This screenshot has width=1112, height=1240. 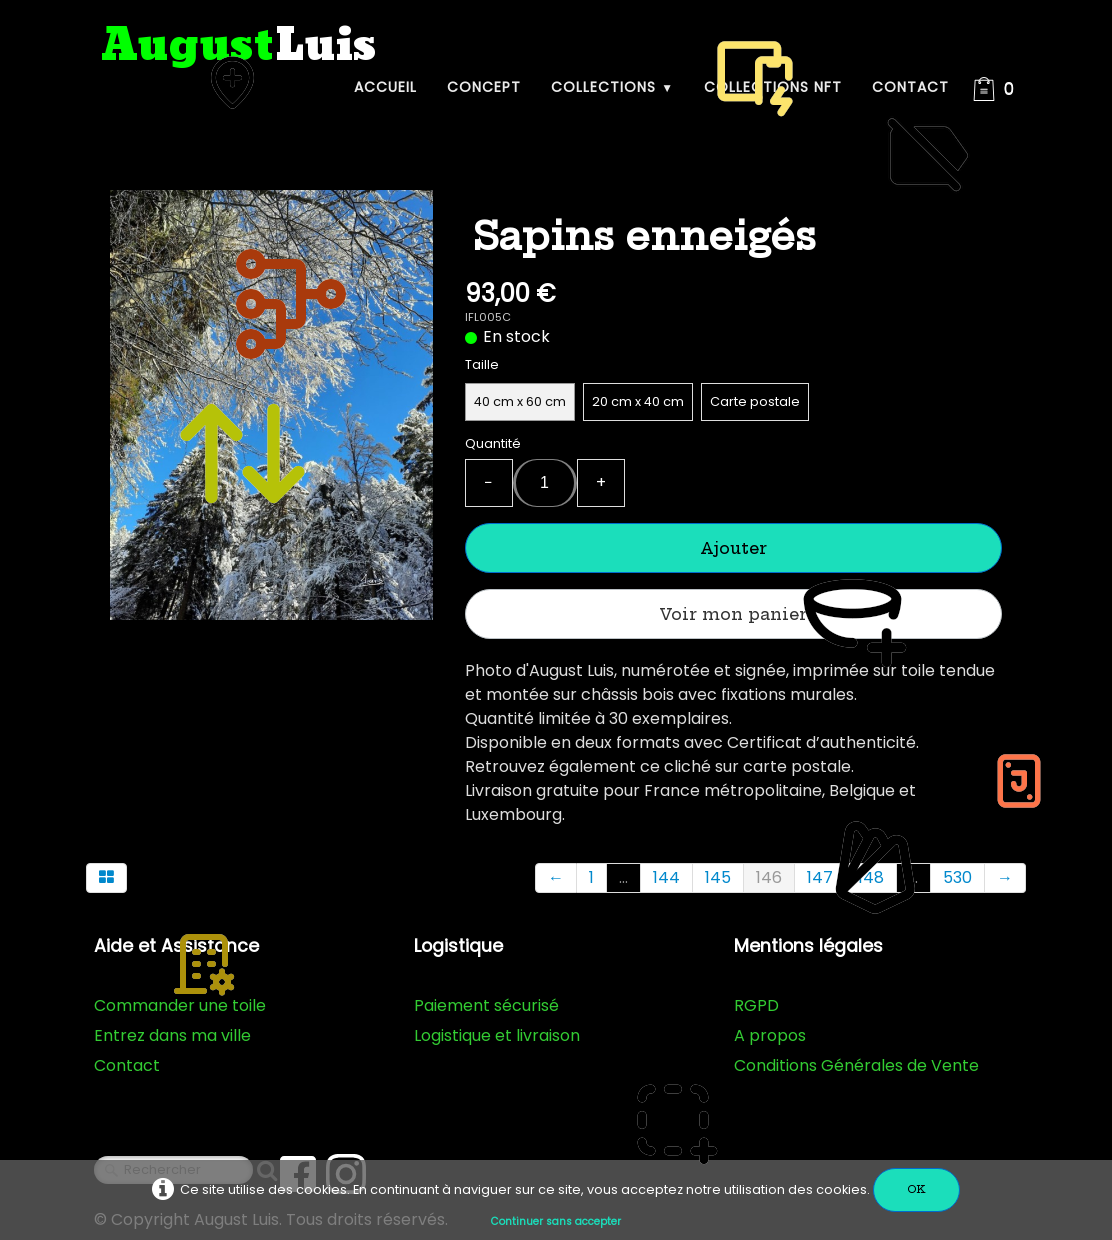 I want to click on add a new 3D hemisphere object, so click(x=852, y=613).